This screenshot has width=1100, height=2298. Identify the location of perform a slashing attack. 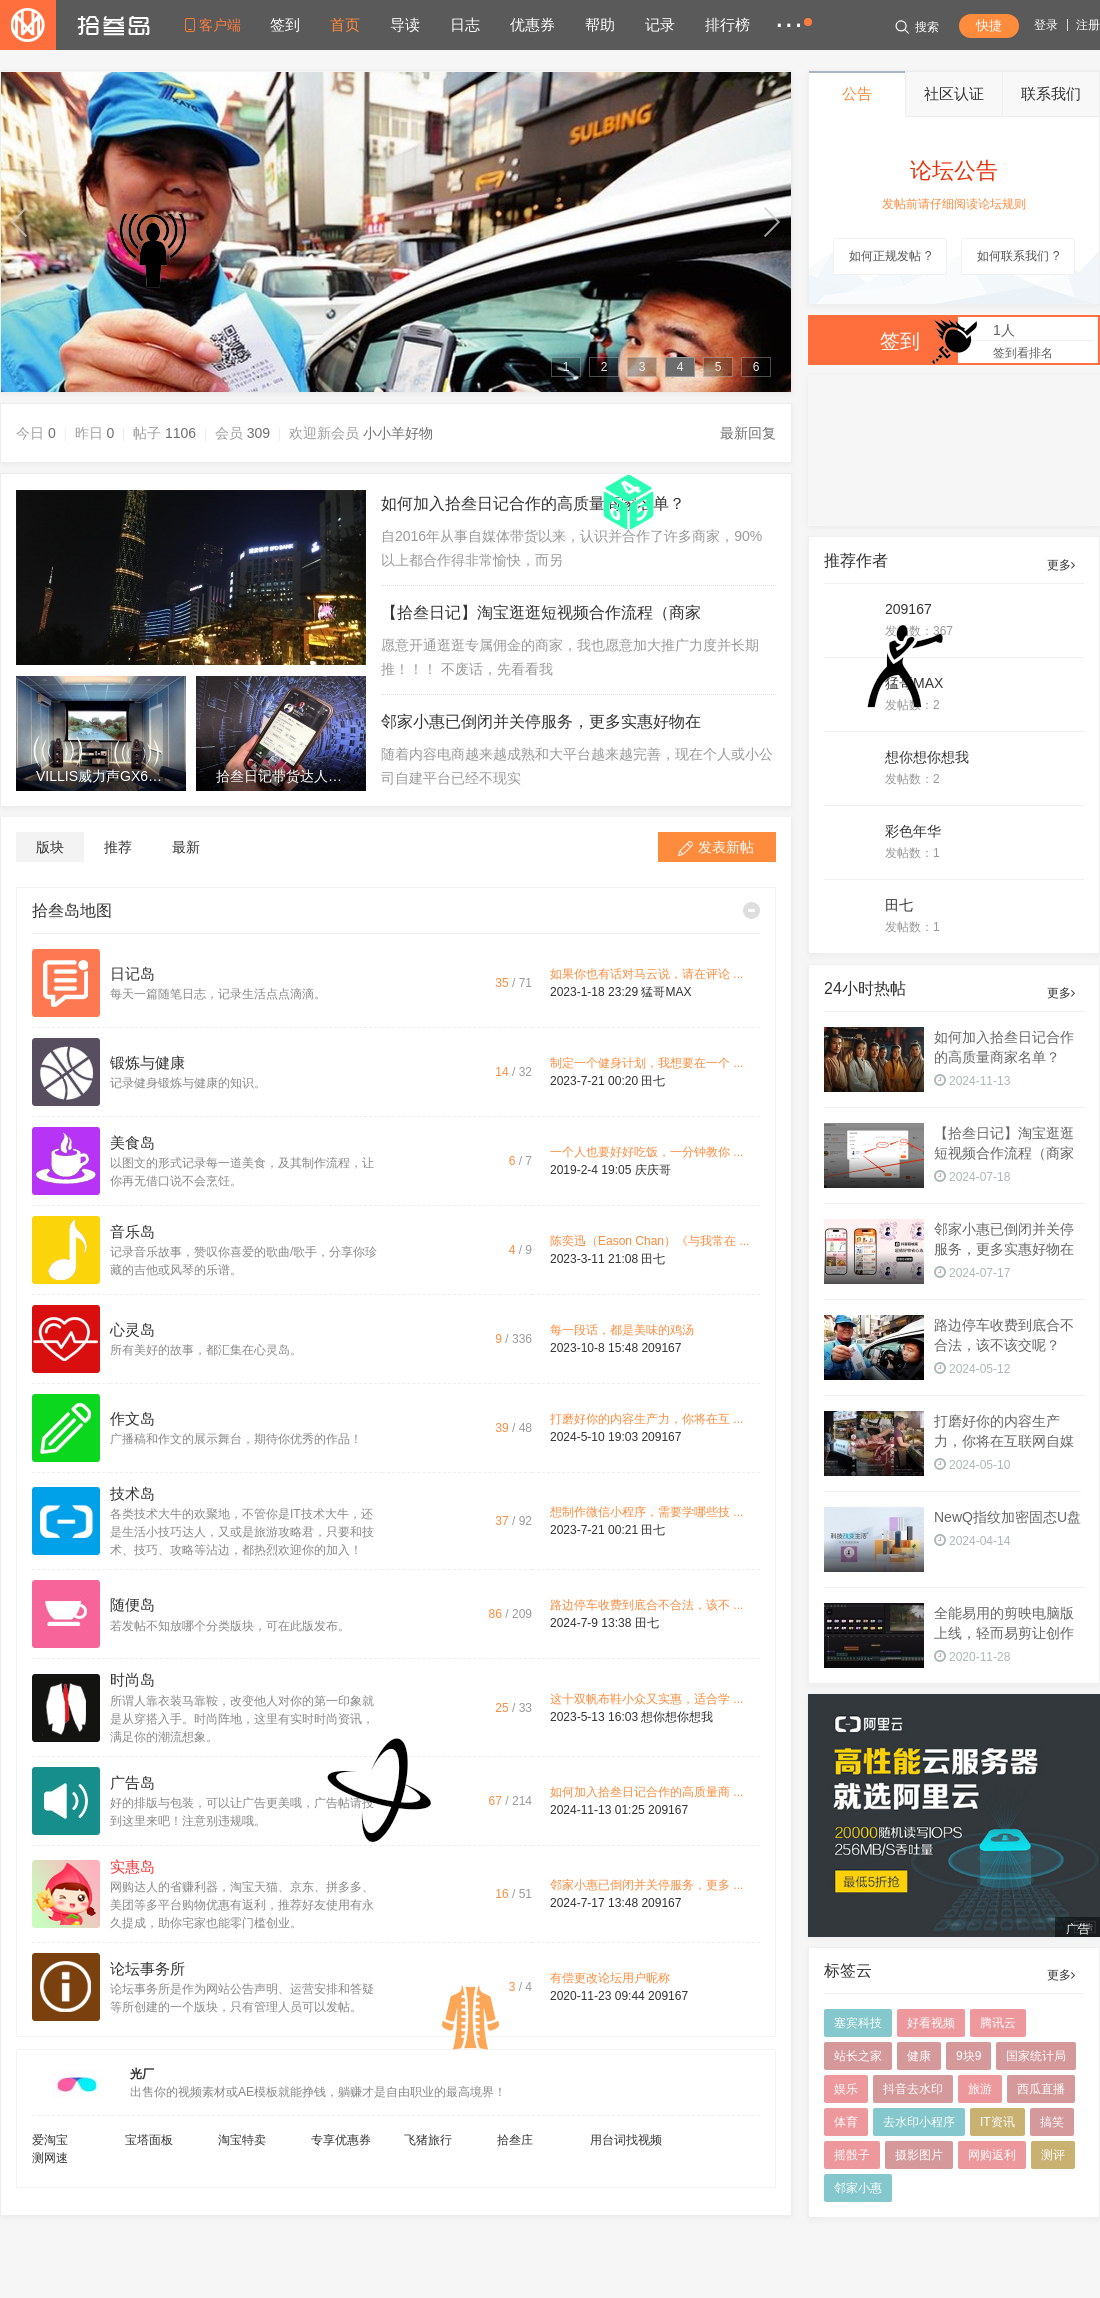
(954, 341).